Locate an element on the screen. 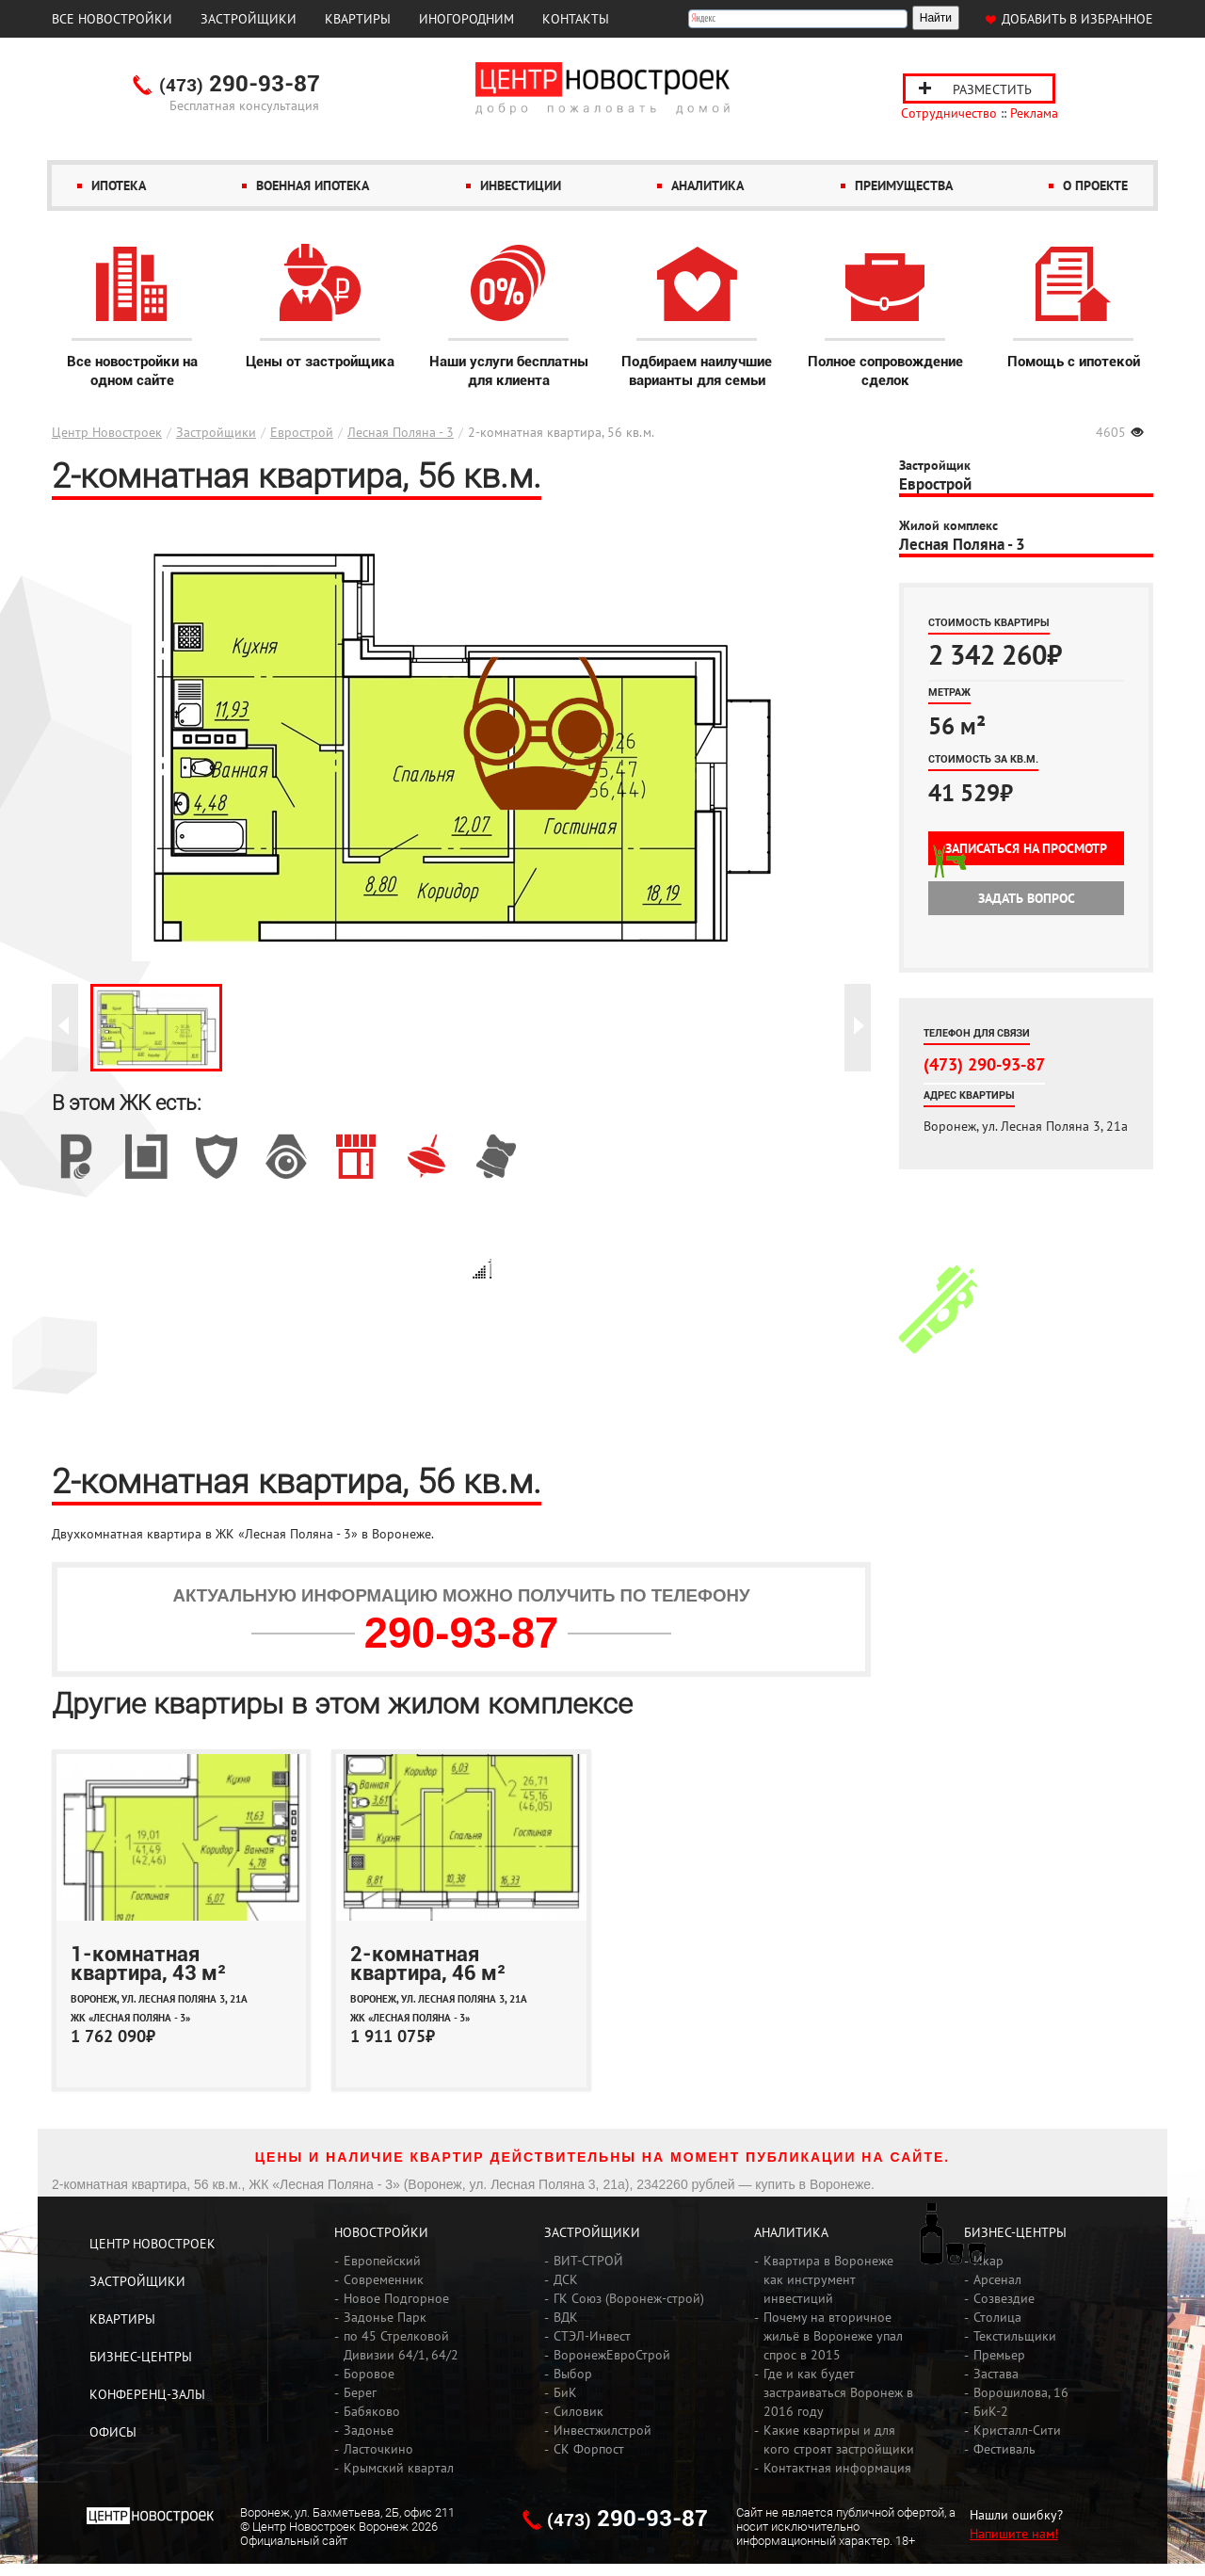  reach the end of a level or stage is located at coordinates (482, 1268).